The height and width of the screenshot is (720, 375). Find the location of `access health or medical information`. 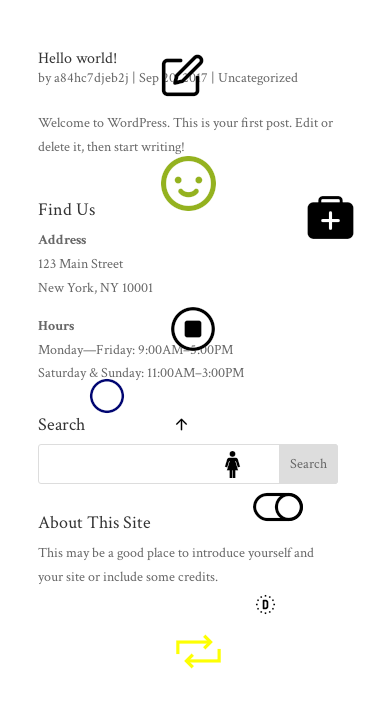

access health or medical information is located at coordinates (330, 217).